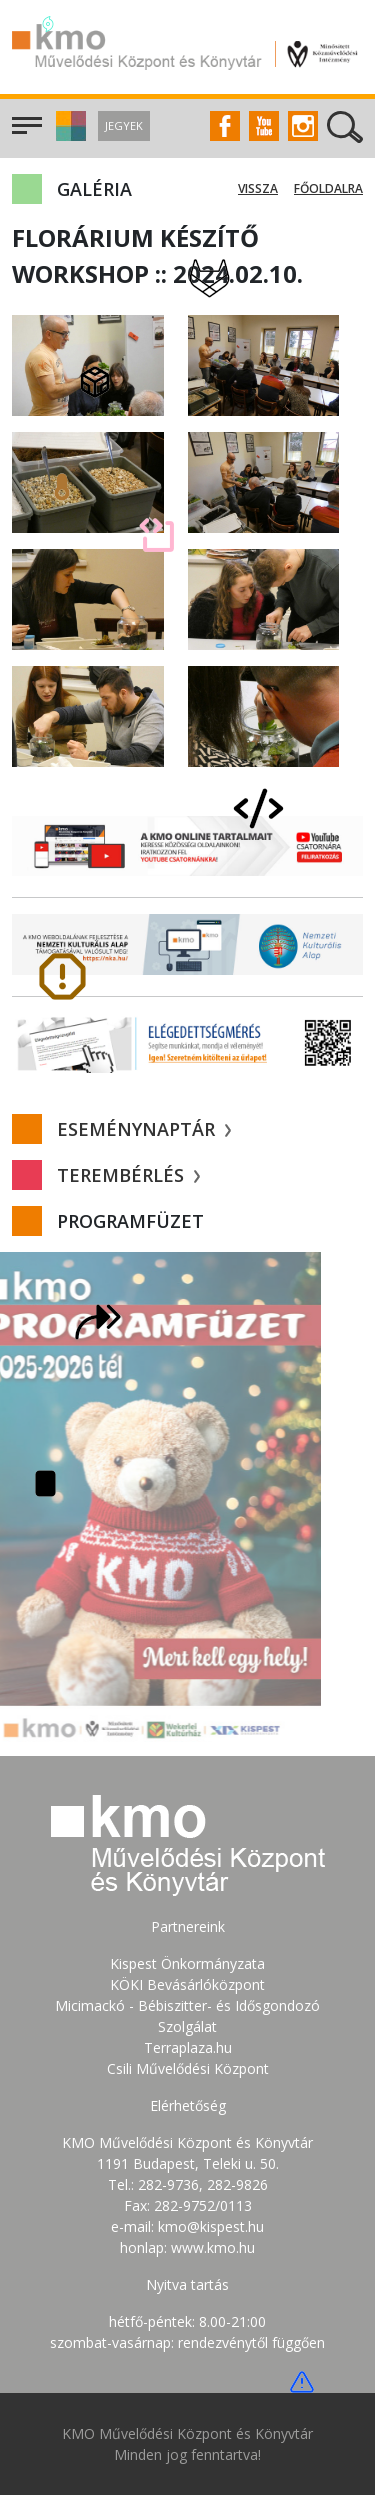  I want to click on indicates a warning or critical alert, so click(62, 976).